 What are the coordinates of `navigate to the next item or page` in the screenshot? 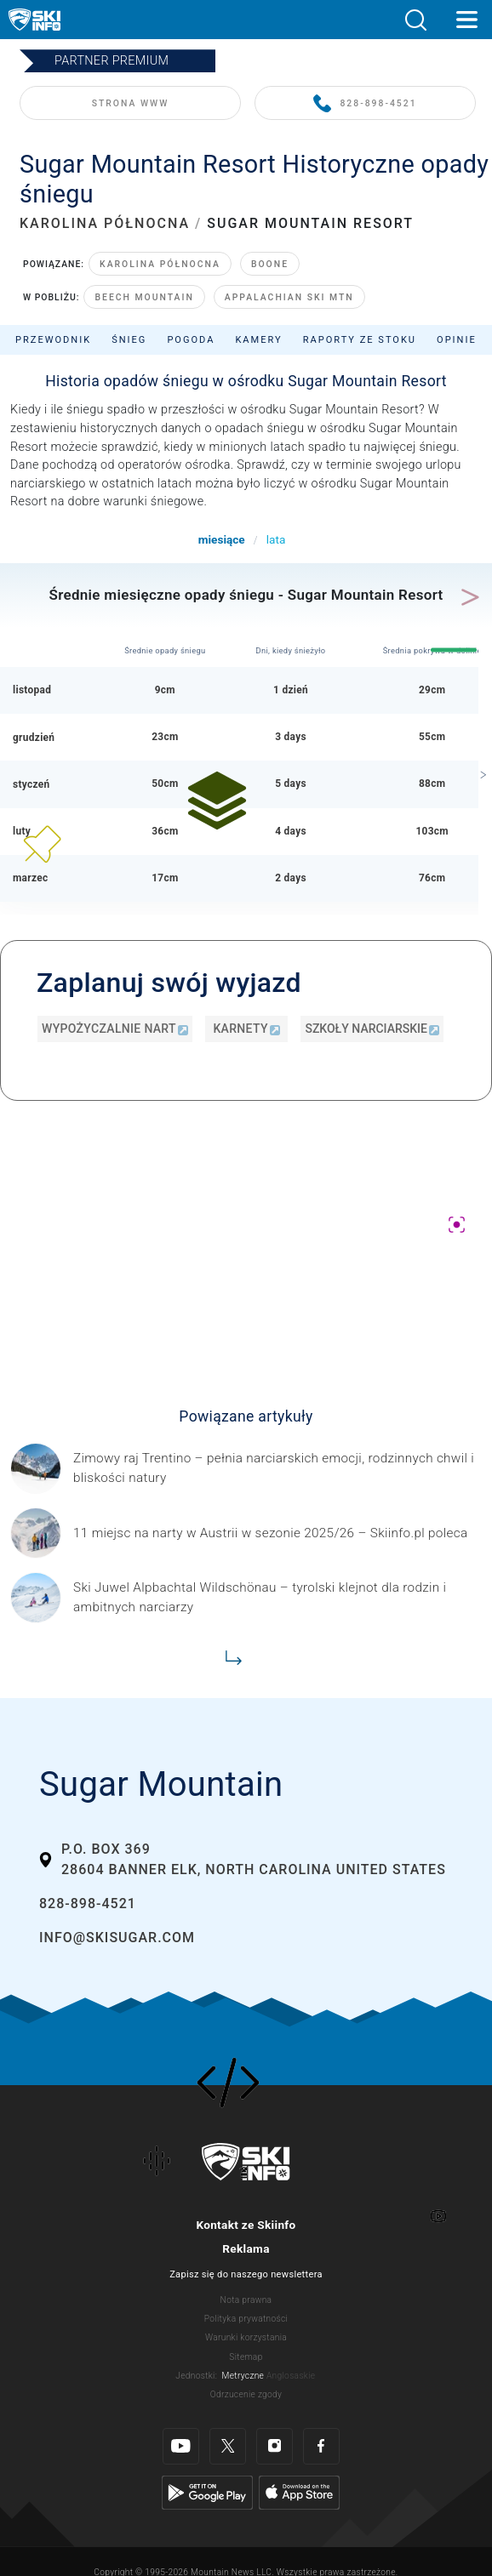 It's located at (469, 597).